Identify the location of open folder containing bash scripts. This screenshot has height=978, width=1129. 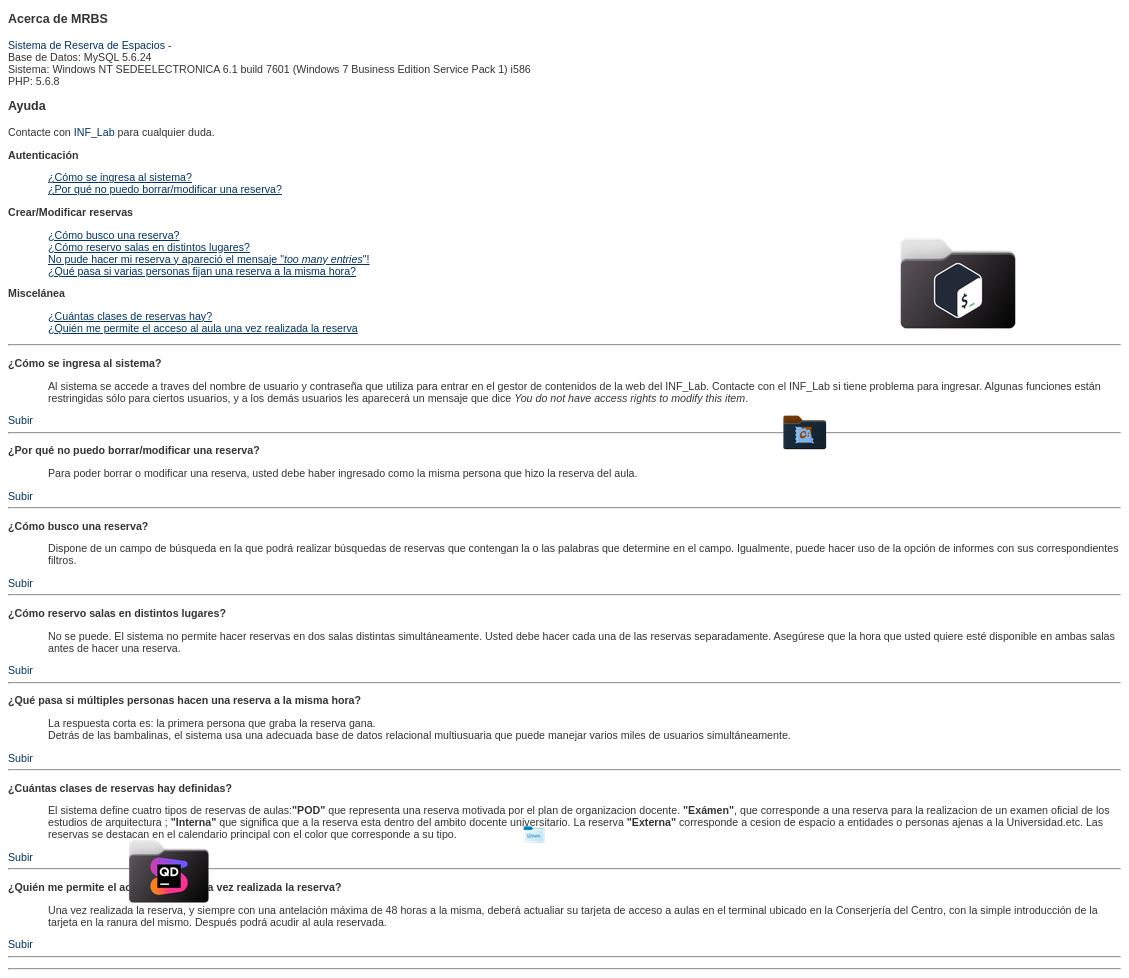
(957, 286).